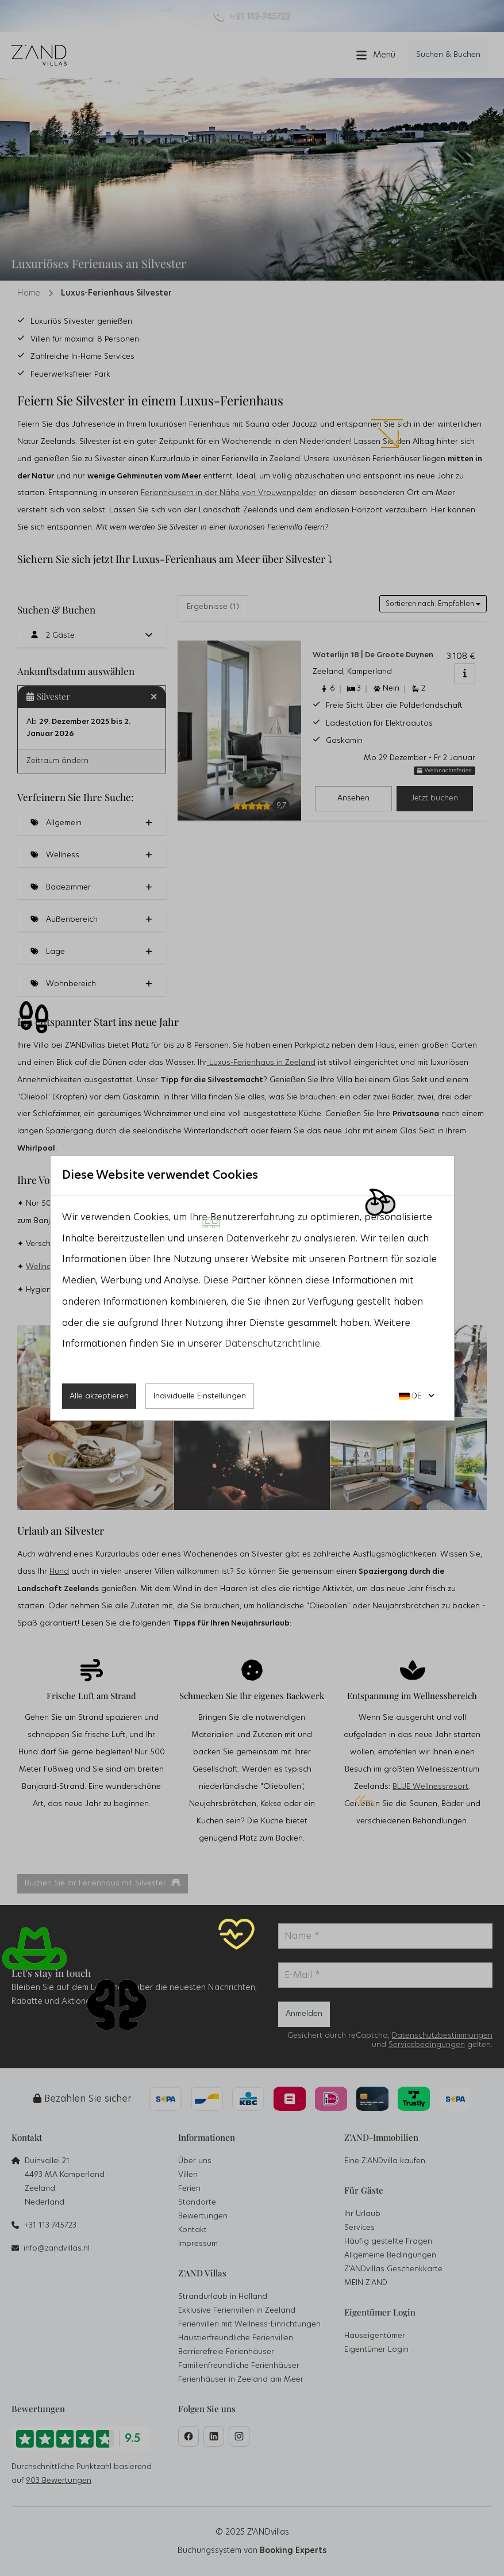 This screenshot has width=504, height=2576. What do you see at coordinates (380, 1202) in the screenshot?
I see `browse fruits or produce category` at bounding box center [380, 1202].